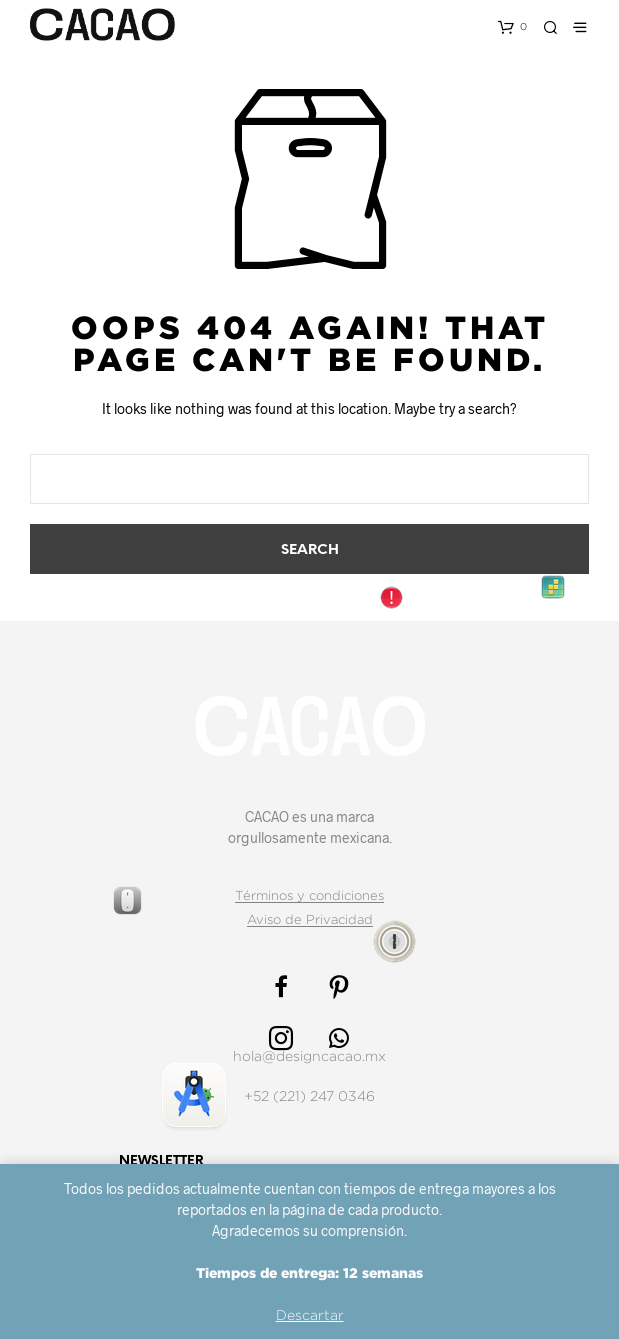 Image resolution: width=619 pixels, height=1339 pixels. What do you see at coordinates (553, 587) in the screenshot?
I see `launch quadrapassel tetris-style puzzle game` at bounding box center [553, 587].